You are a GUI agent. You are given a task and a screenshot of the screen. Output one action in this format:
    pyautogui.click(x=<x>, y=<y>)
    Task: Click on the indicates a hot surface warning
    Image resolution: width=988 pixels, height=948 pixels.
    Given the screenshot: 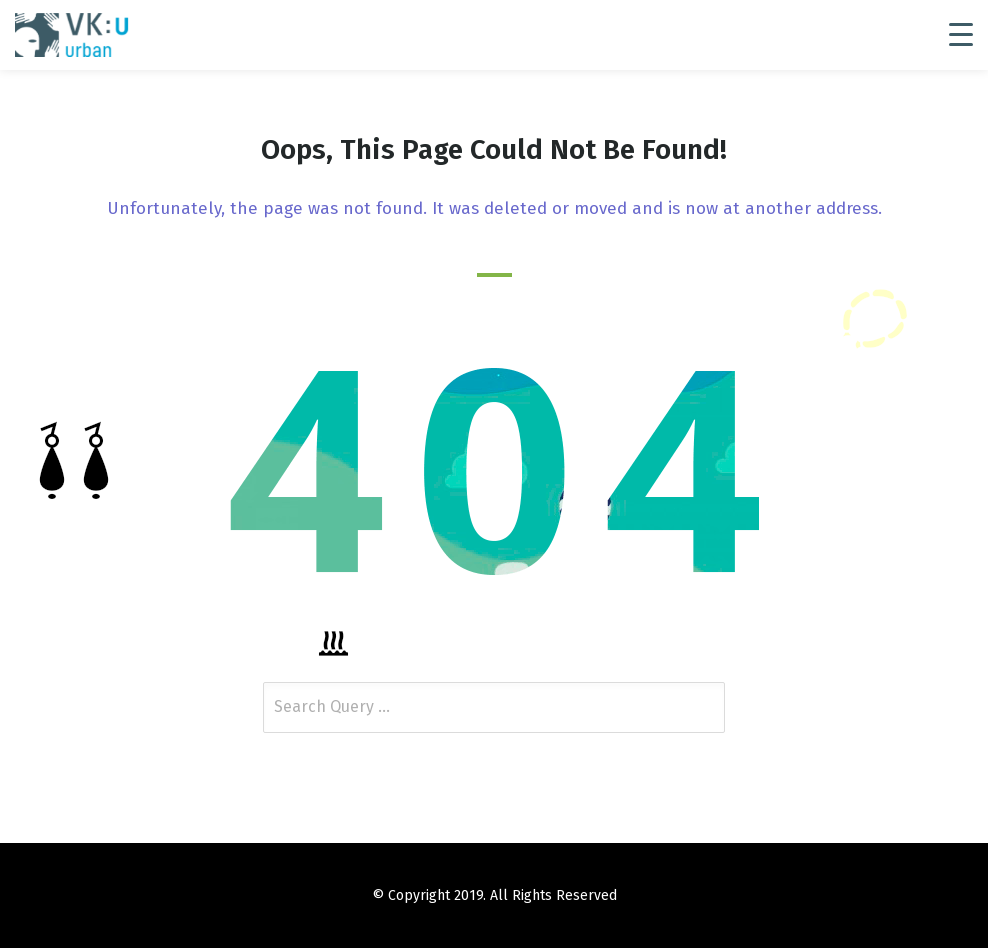 What is the action you would take?
    pyautogui.click(x=333, y=643)
    